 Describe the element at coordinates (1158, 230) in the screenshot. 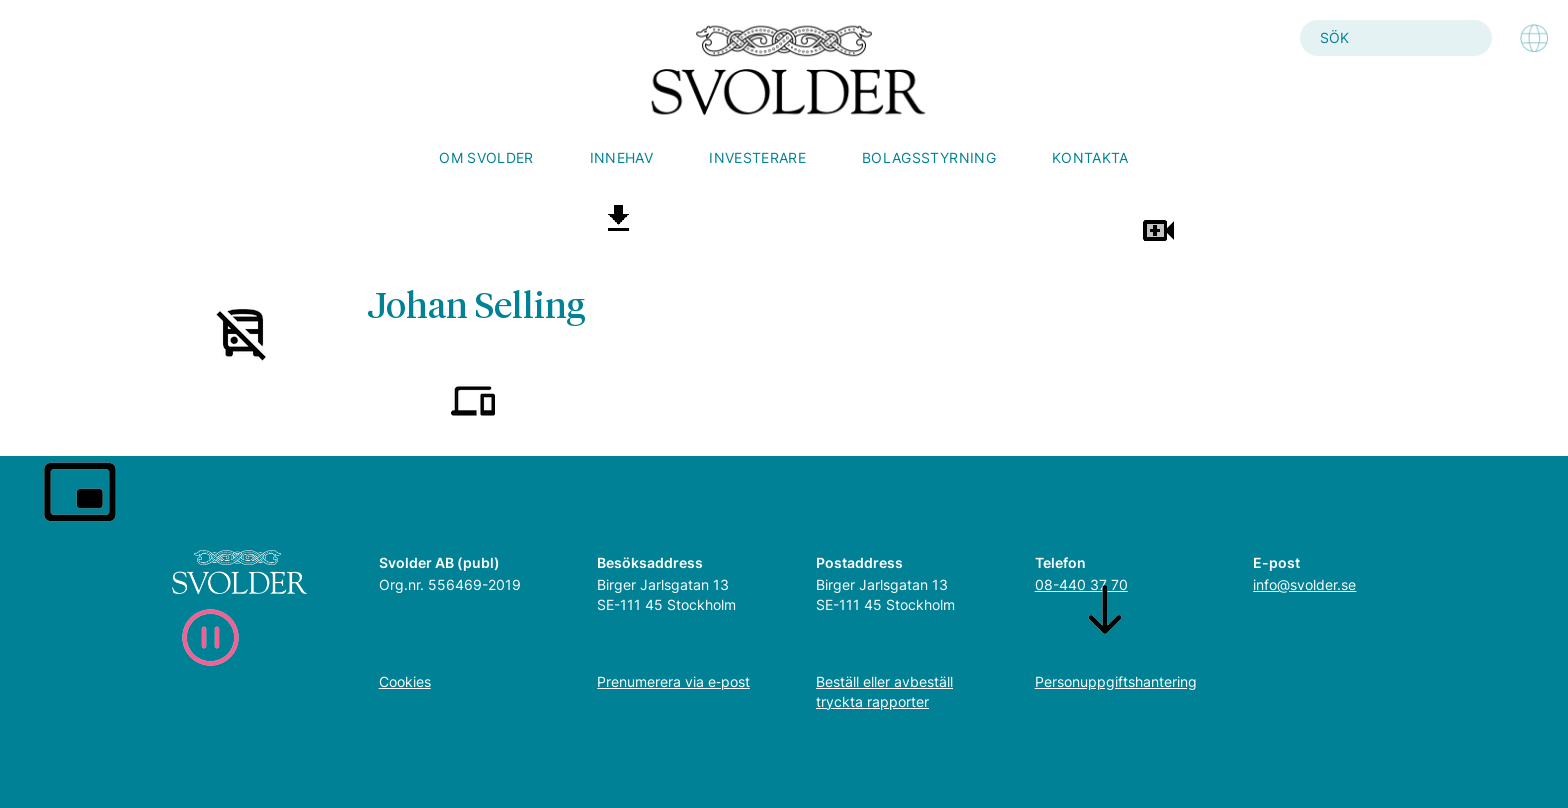

I see `start a new video call` at that location.